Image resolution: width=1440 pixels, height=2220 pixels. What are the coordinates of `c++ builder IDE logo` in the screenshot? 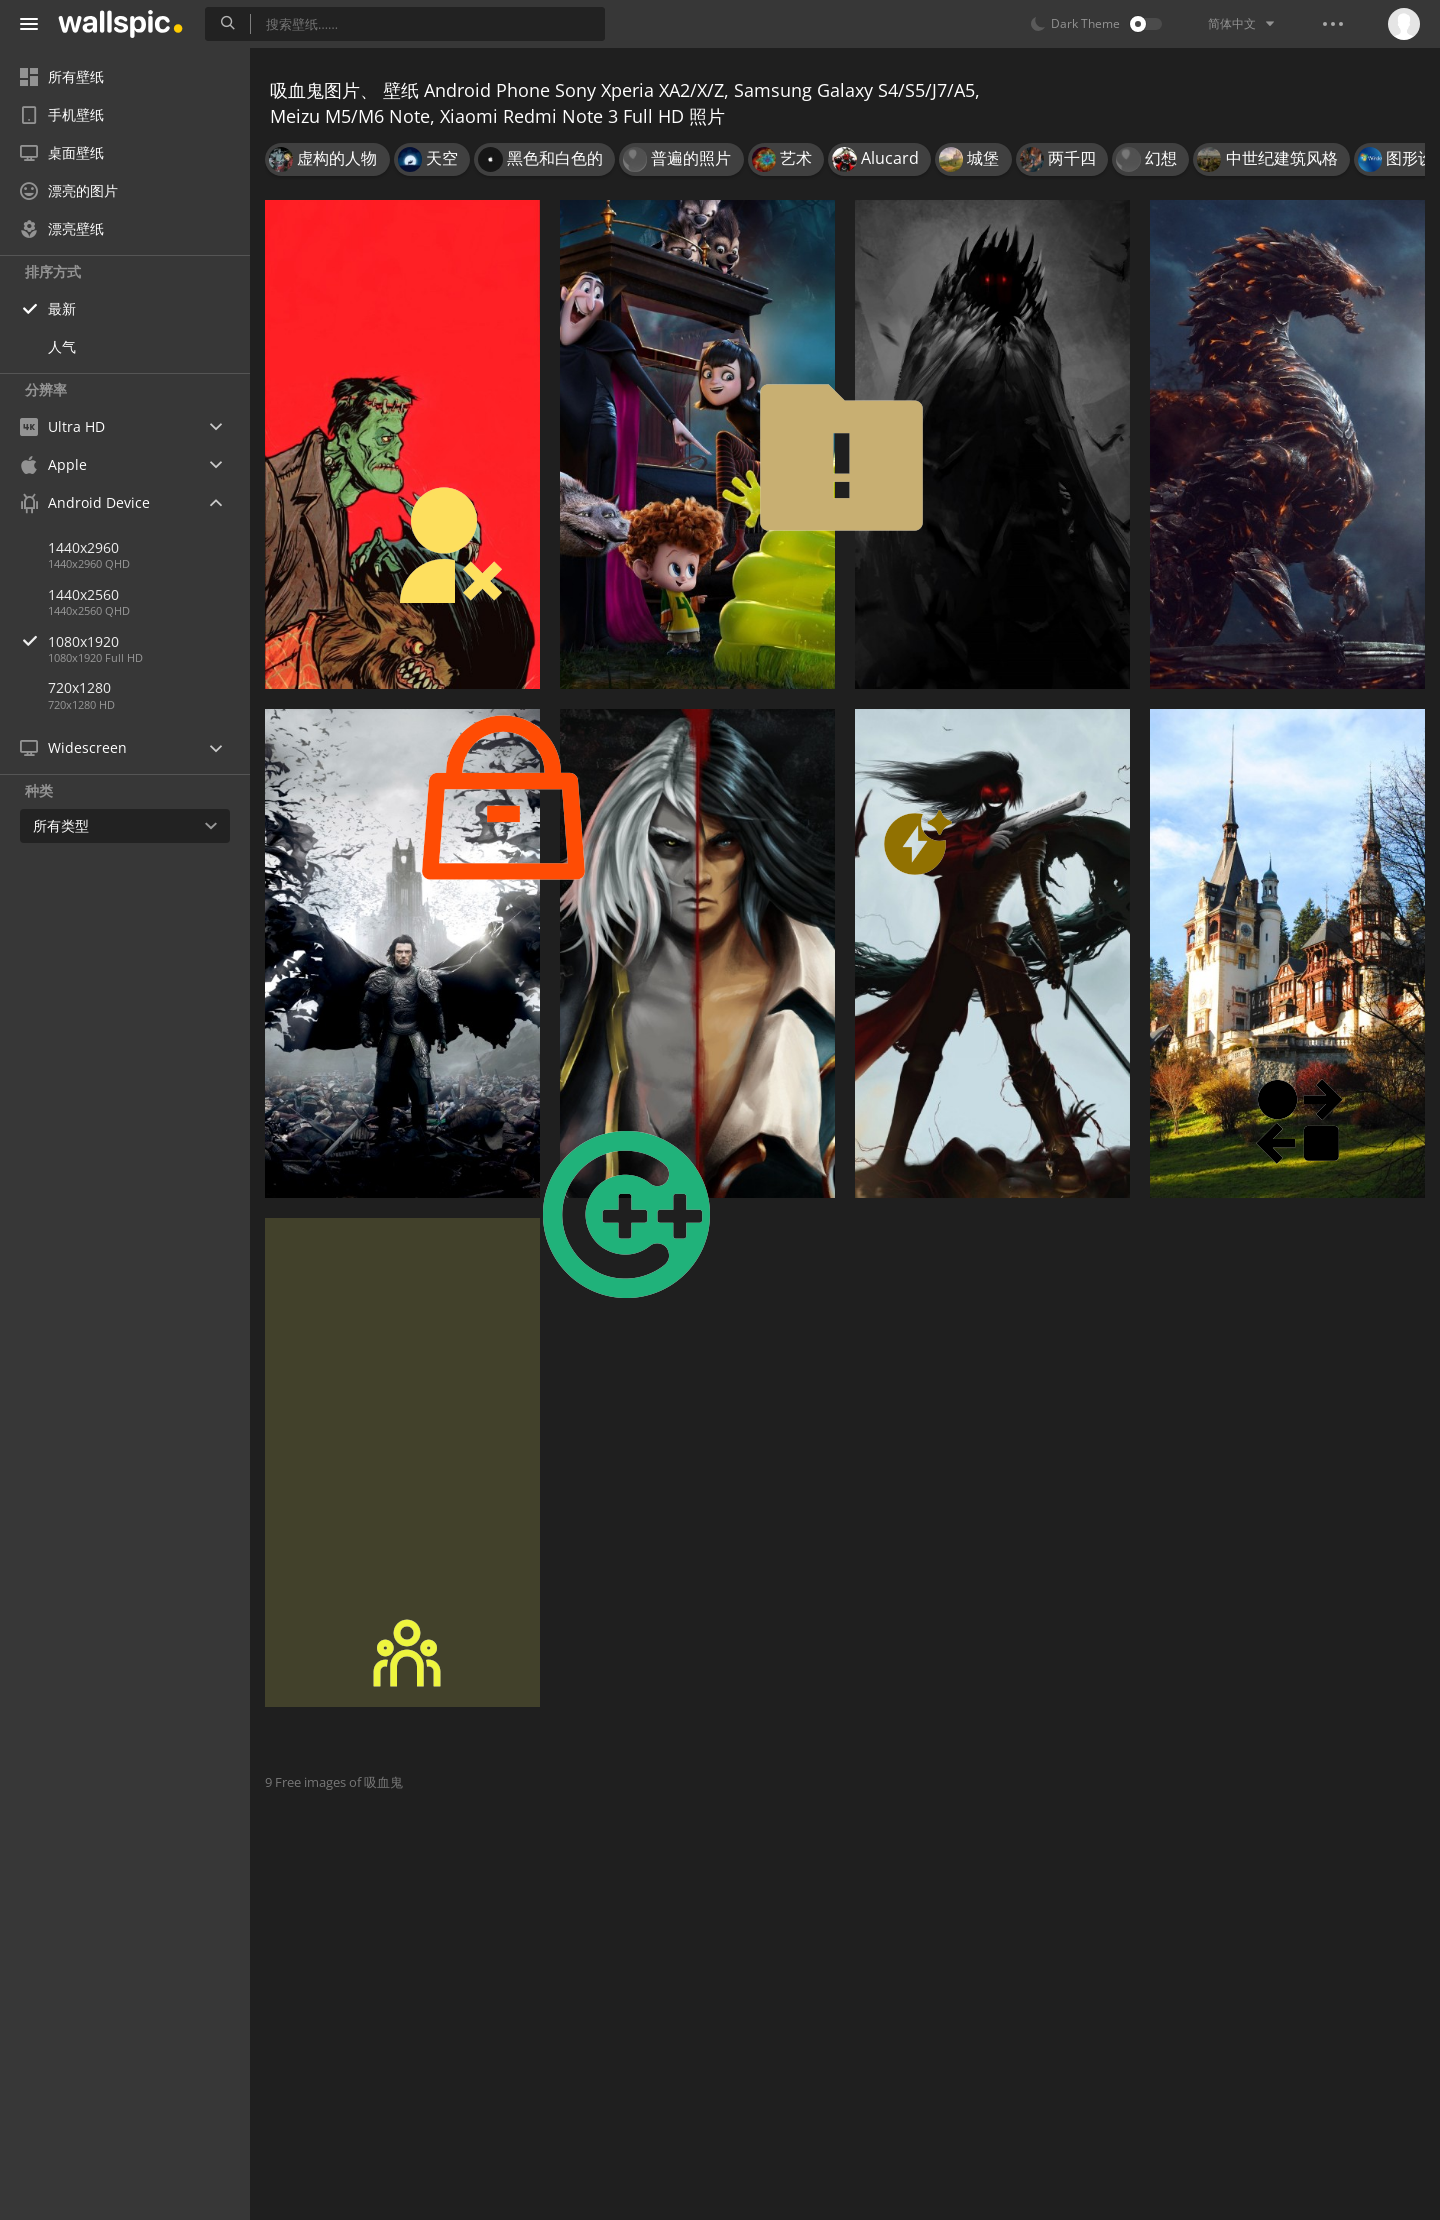 It's located at (626, 1214).